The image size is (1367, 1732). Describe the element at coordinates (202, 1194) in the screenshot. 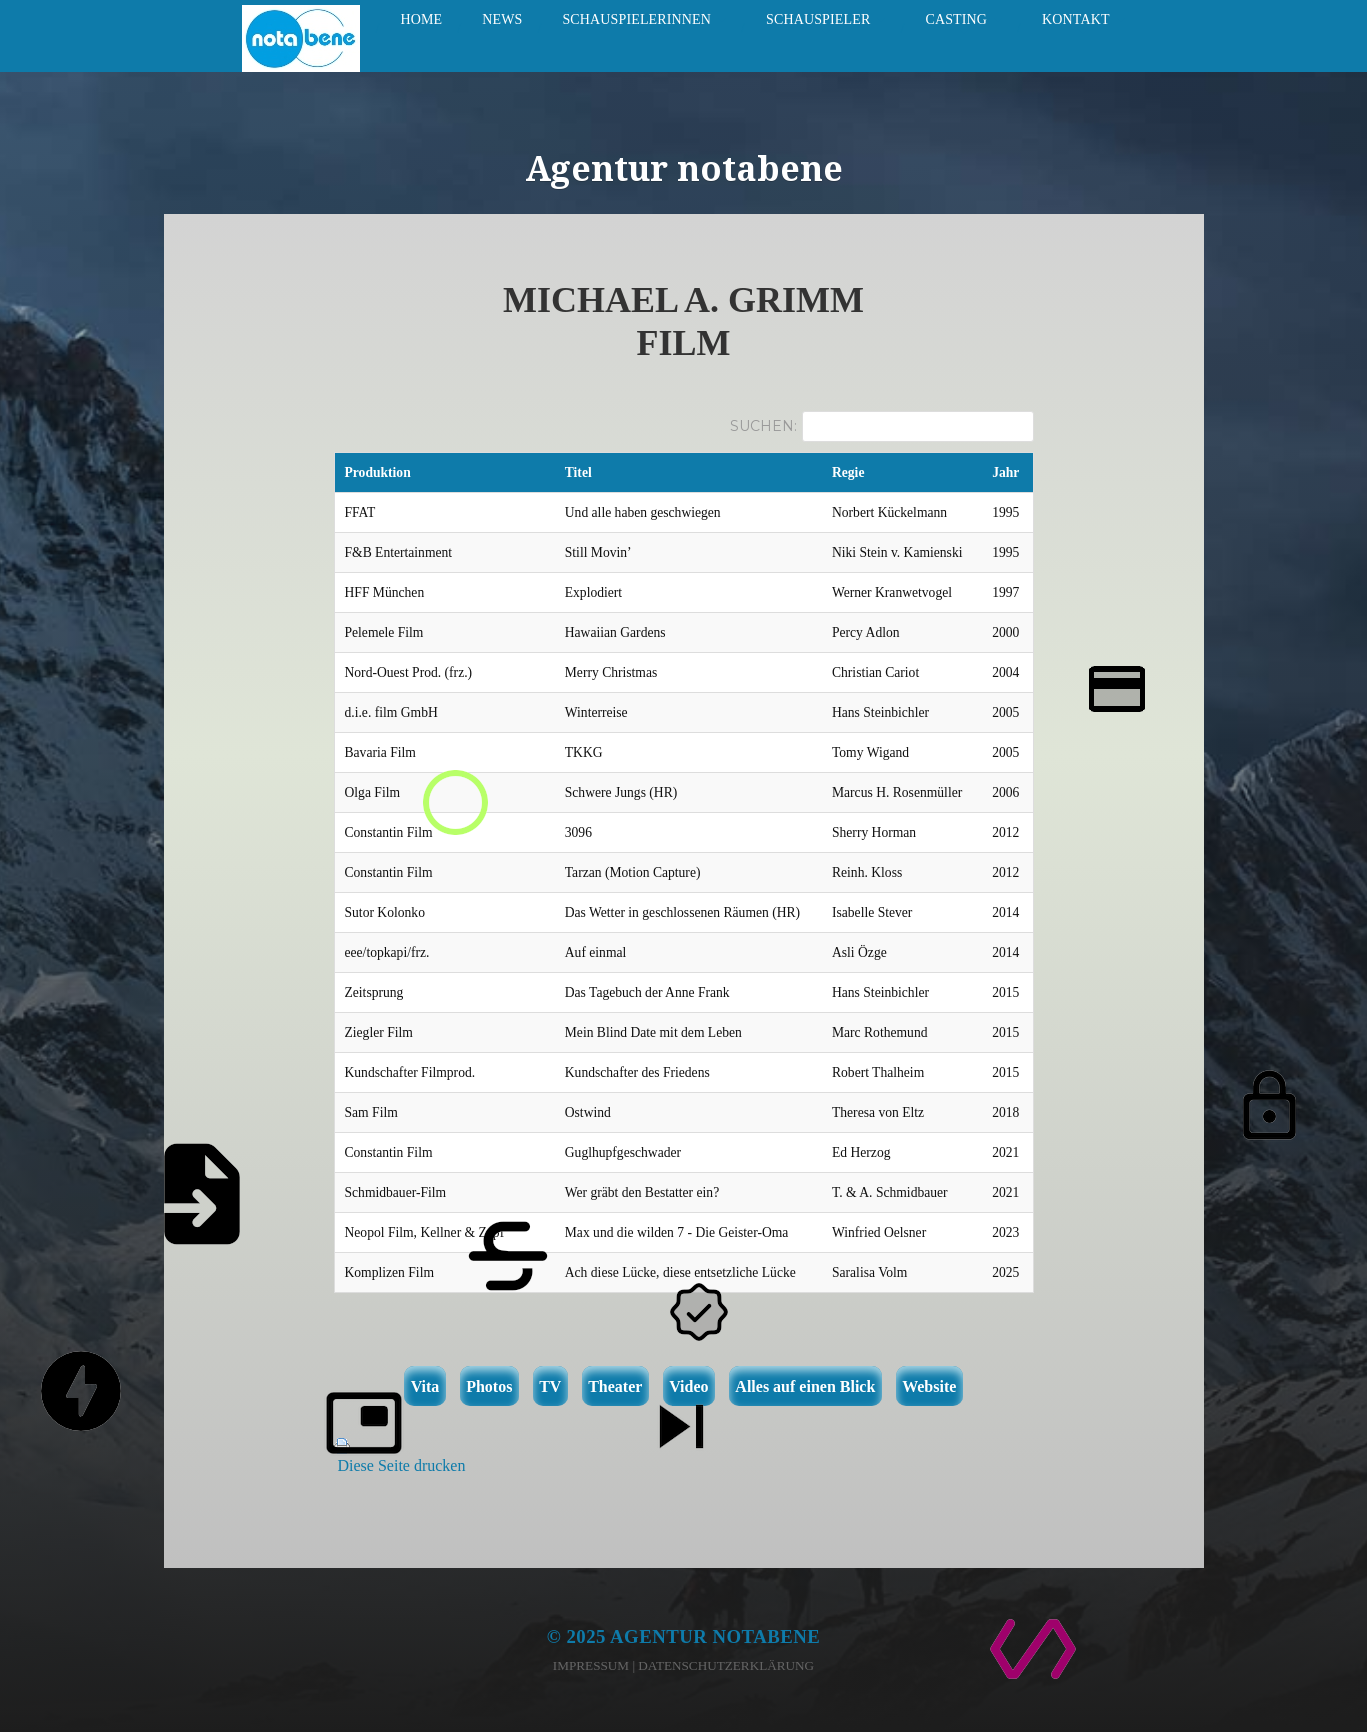

I see `import file or document` at that location.